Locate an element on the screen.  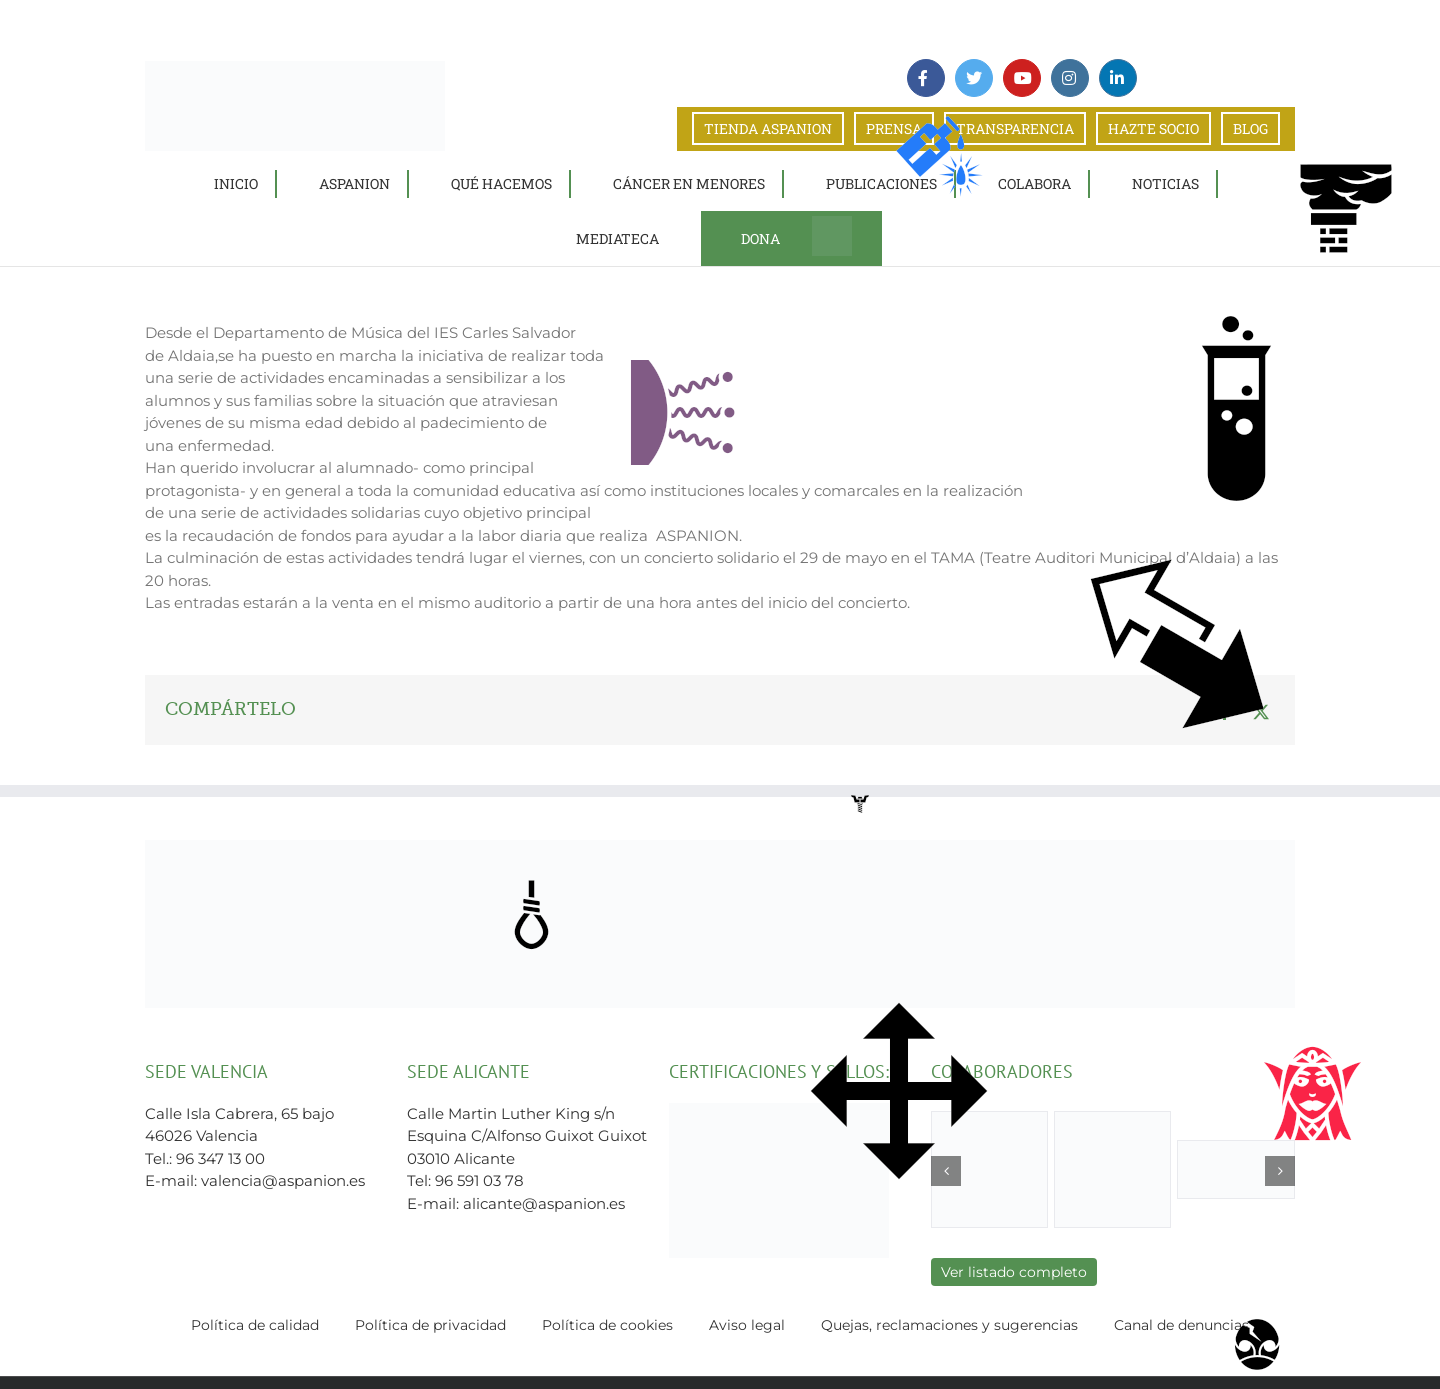
move or reposition an element is located at coordinates (899, 1091).